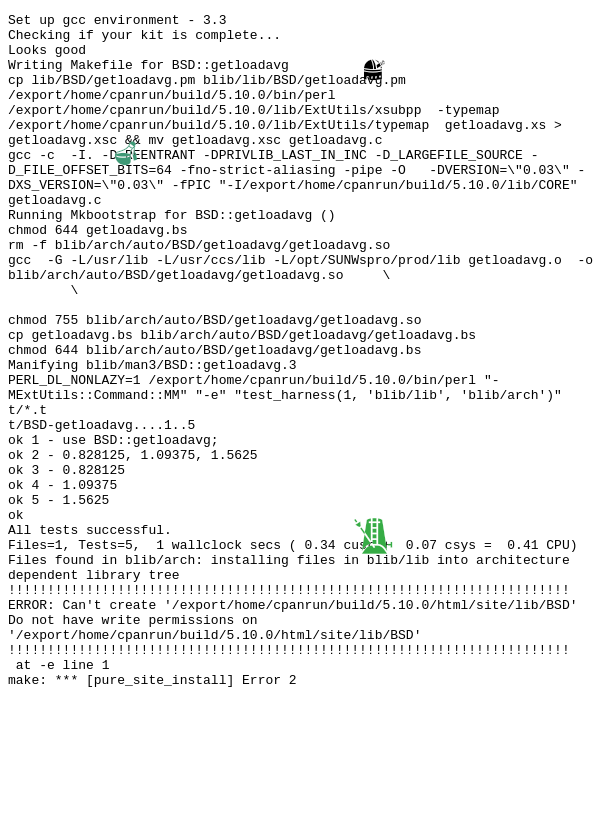 This screenshot has width=604, height=836. I want to click on consume a potion or drink item, so click(126, 153).